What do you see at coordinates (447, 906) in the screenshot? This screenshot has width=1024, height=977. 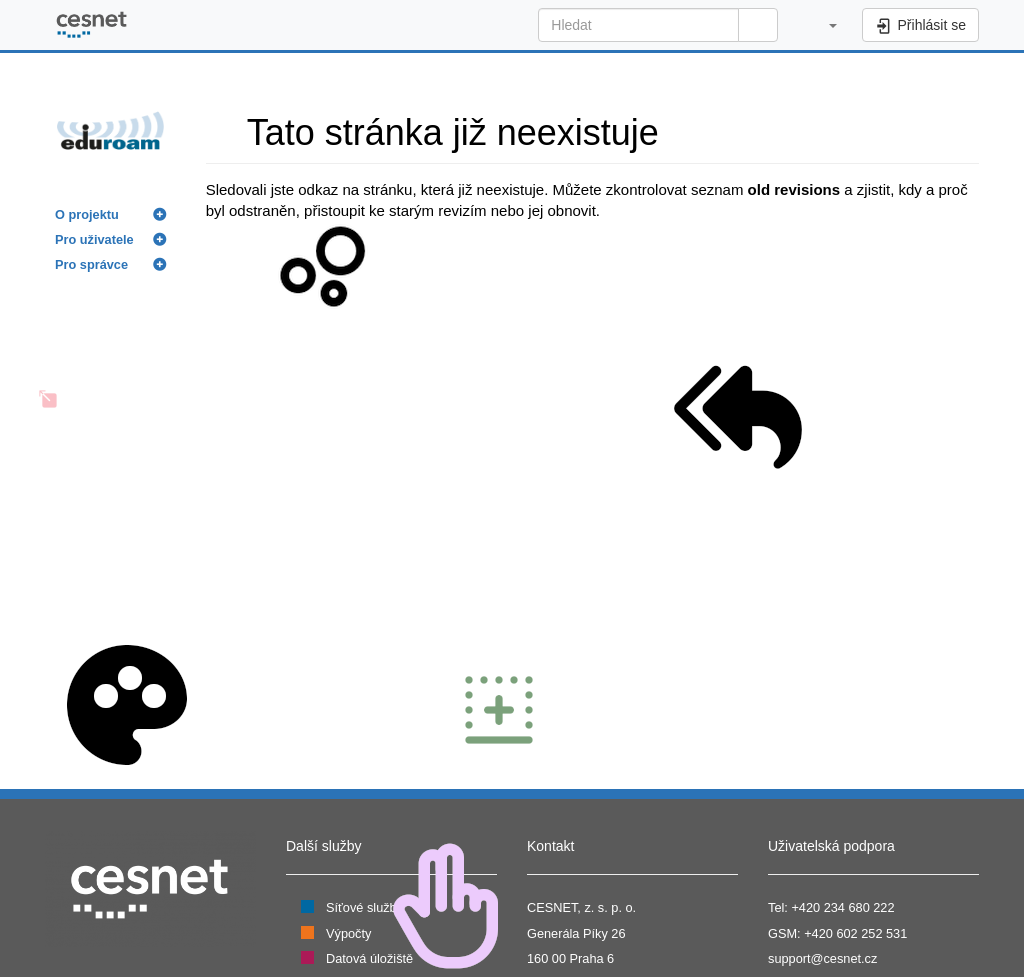 I see `two-finger gesture control` at bounding box center [447, 906].